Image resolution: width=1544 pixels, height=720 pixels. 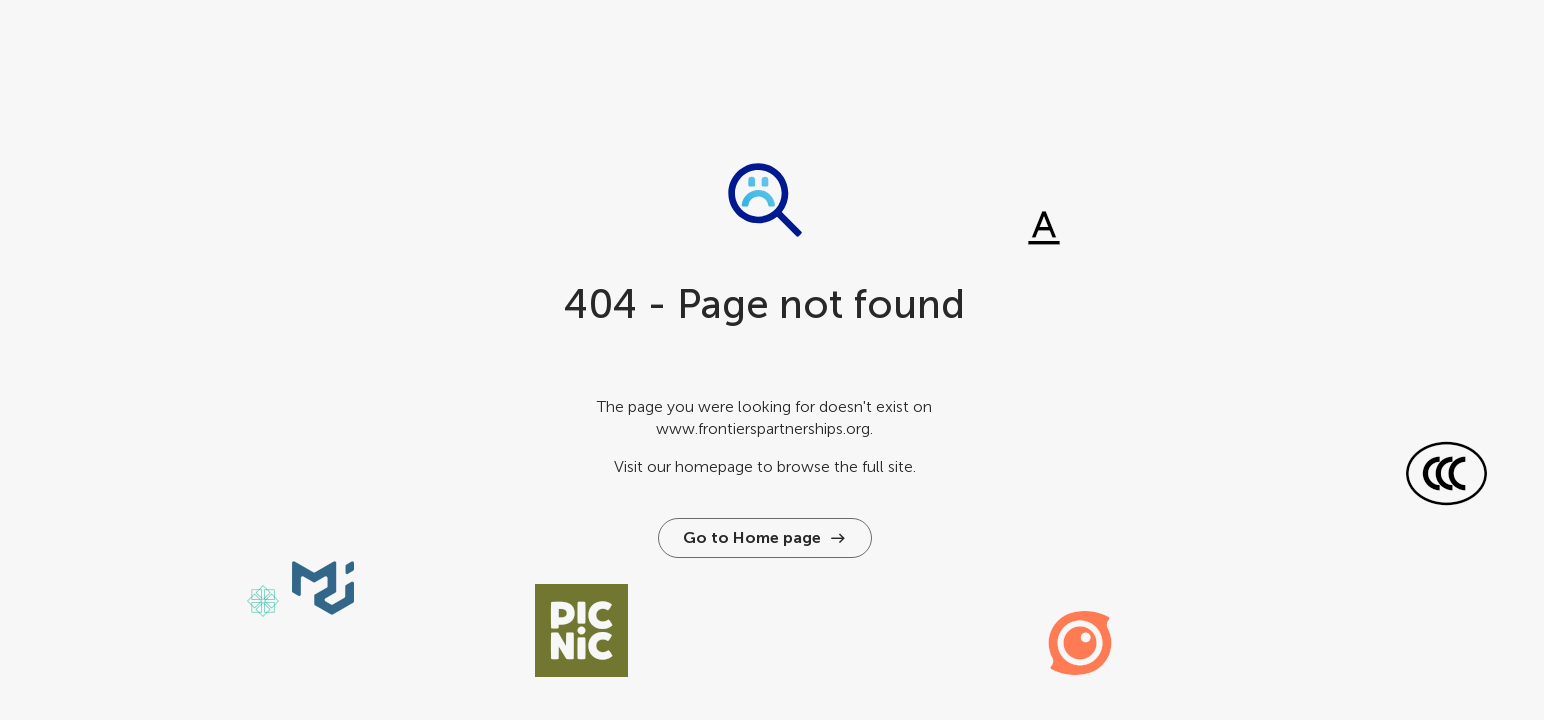 What do you see at coordinates (1044, 227) in the screenshot?
I see `change text color` at bounding box center [1044, 227].